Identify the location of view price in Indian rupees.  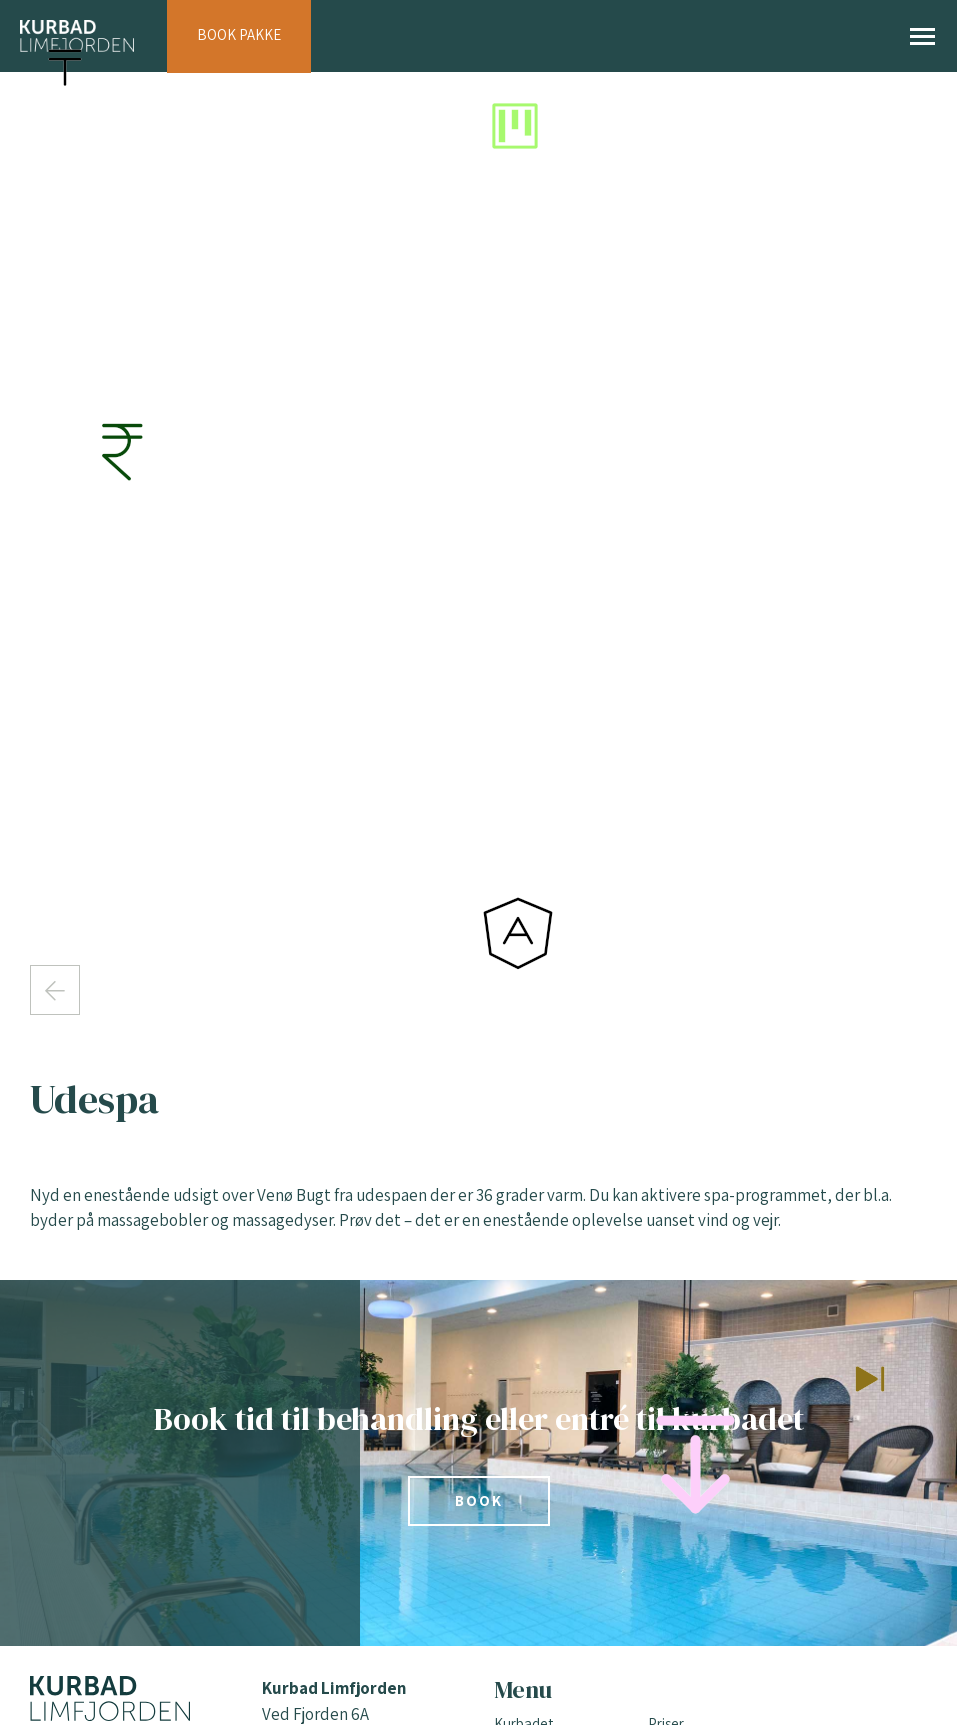
(120, 451).